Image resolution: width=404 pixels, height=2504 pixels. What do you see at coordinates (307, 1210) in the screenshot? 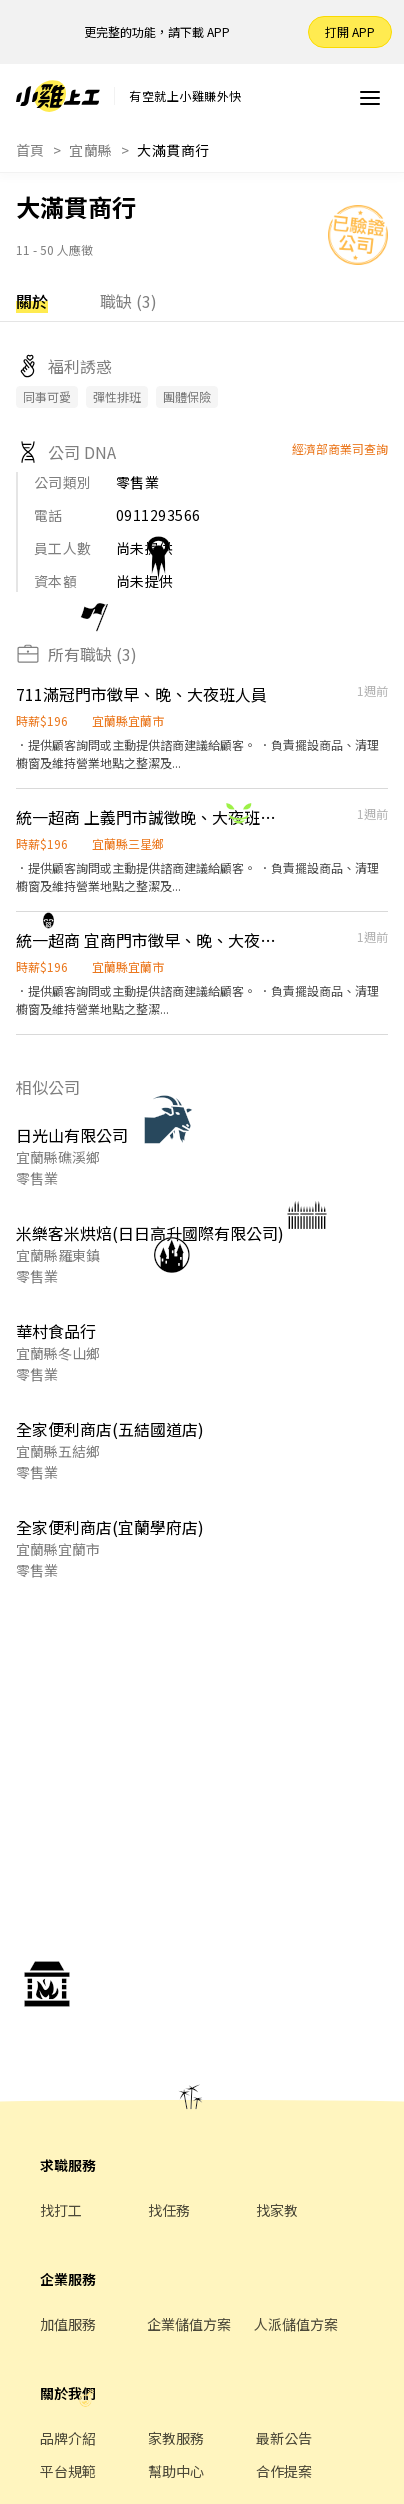
I see `defensive wall or barrier structure in a strategy game` at bounding box center [307, 1210].